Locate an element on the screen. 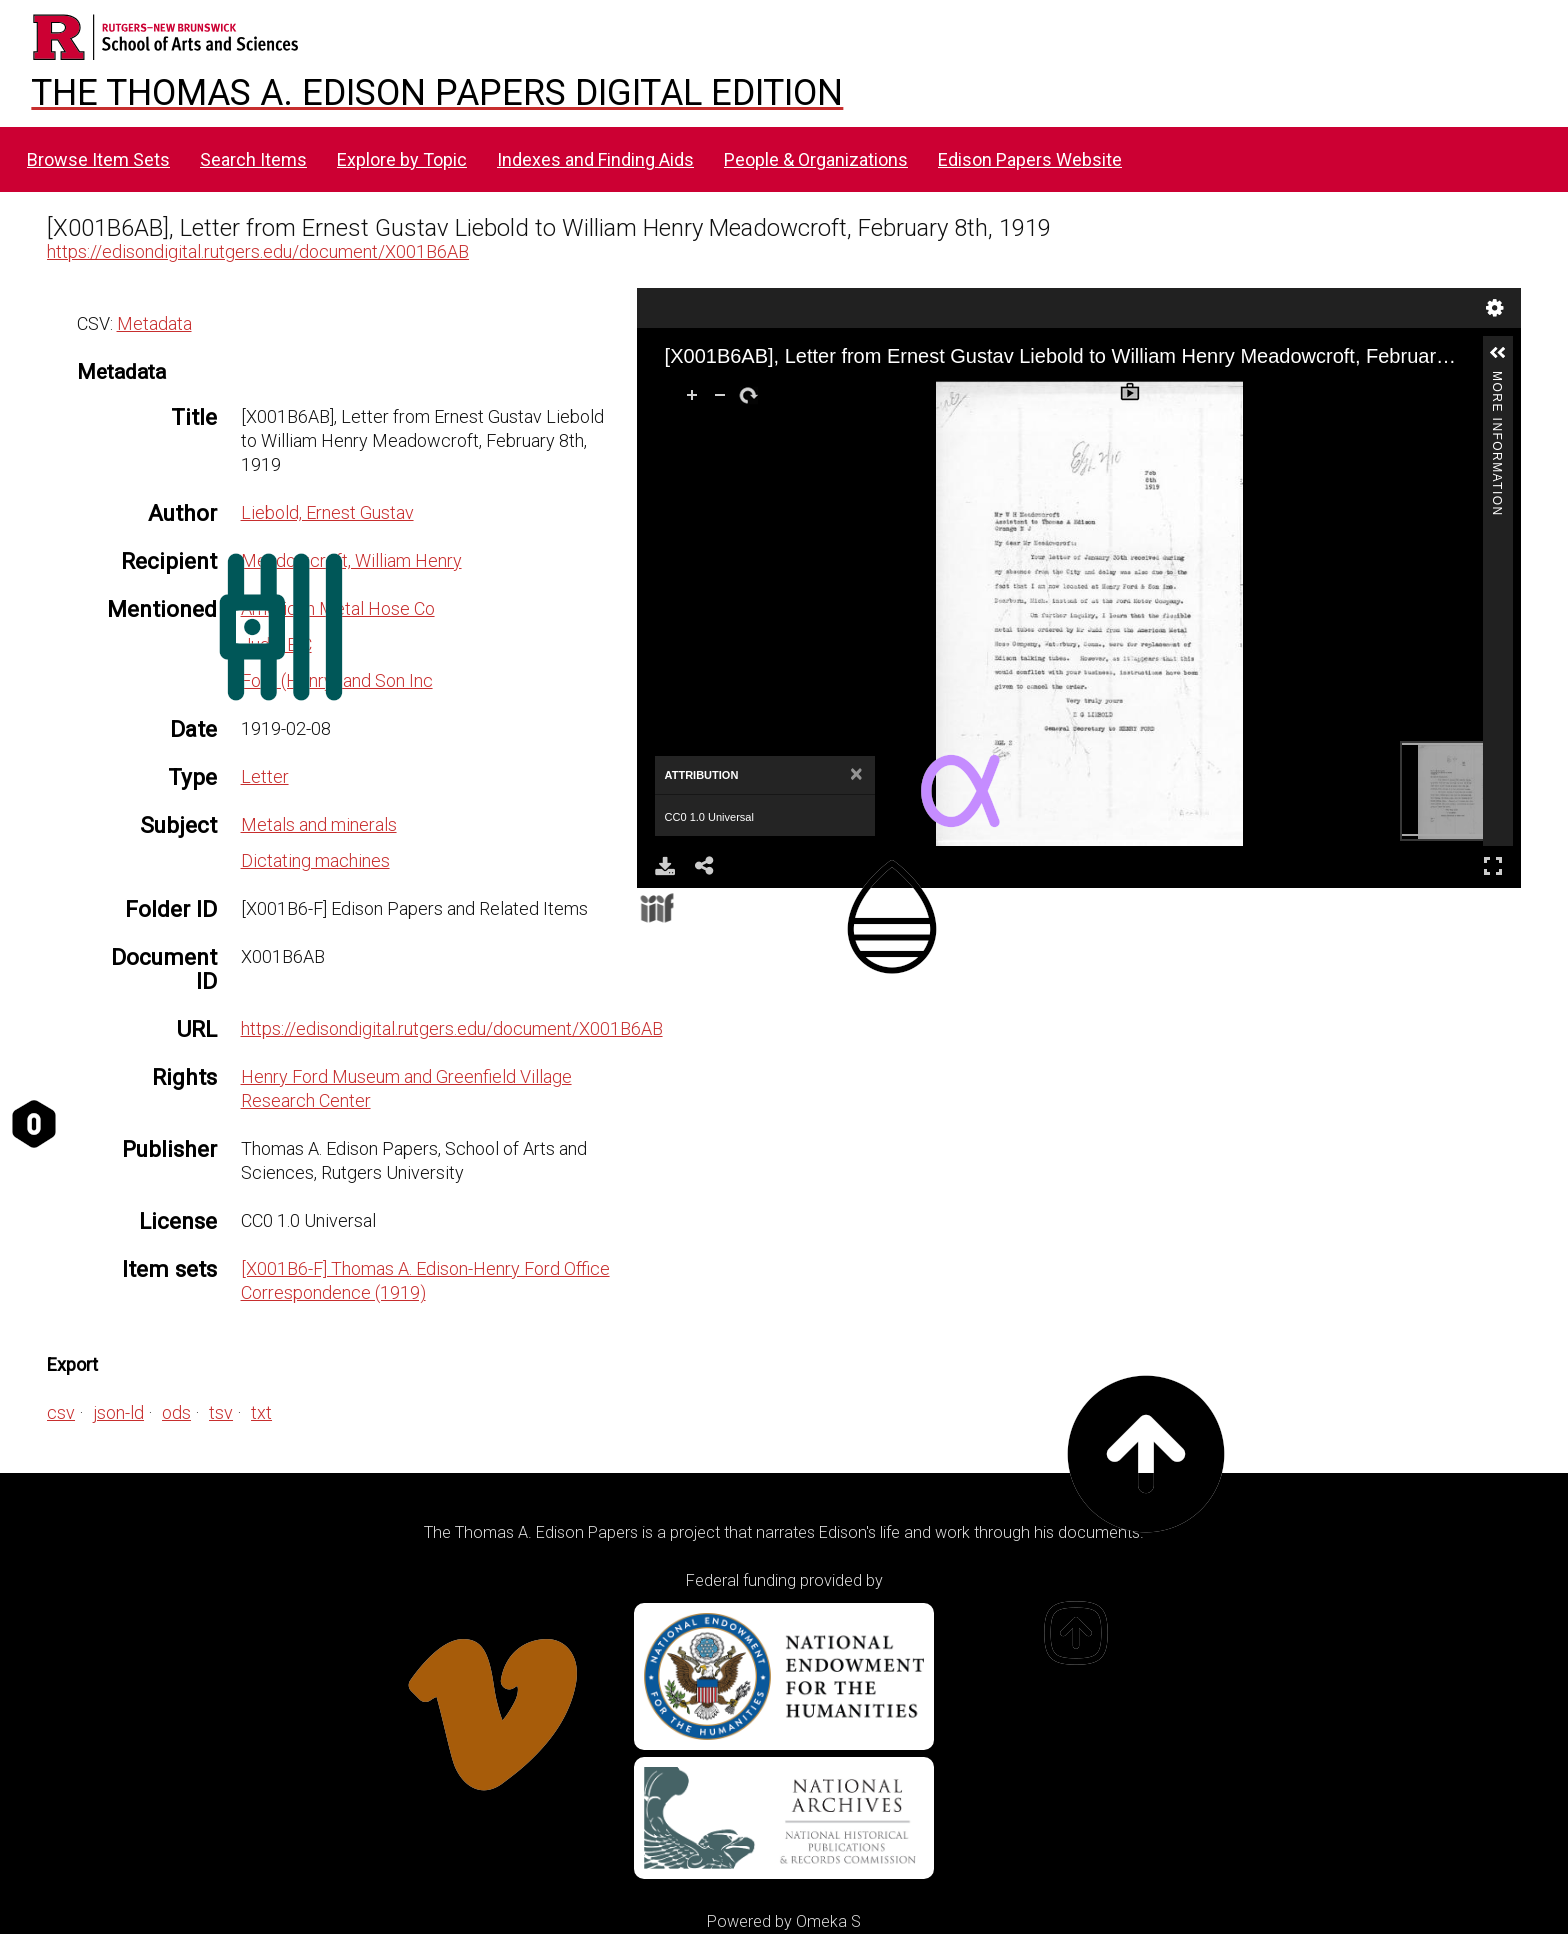 This screenshot has height=1934, width=1568. open vimeo app is located at coordinates (492, 1714).